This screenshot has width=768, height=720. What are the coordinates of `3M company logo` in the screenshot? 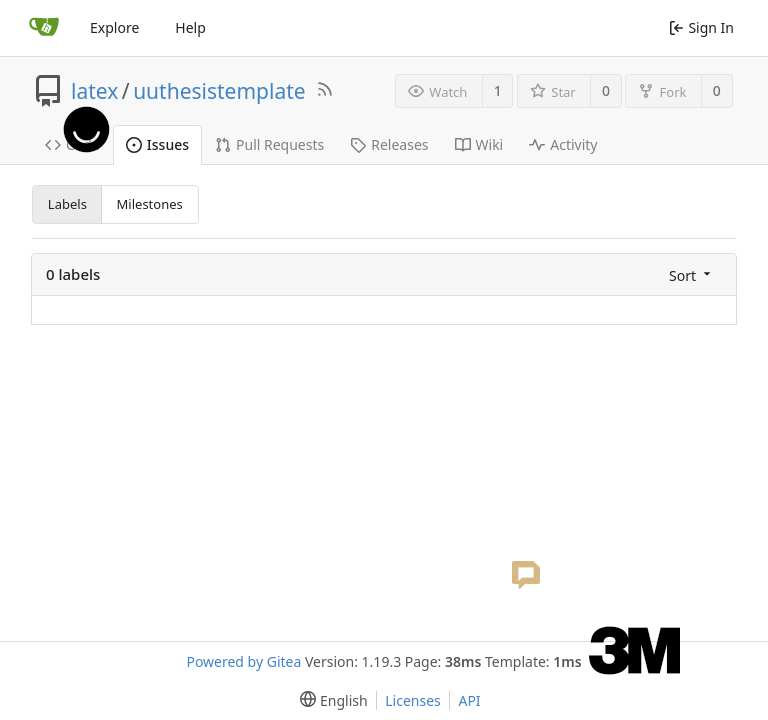 It's located at (634, 650).